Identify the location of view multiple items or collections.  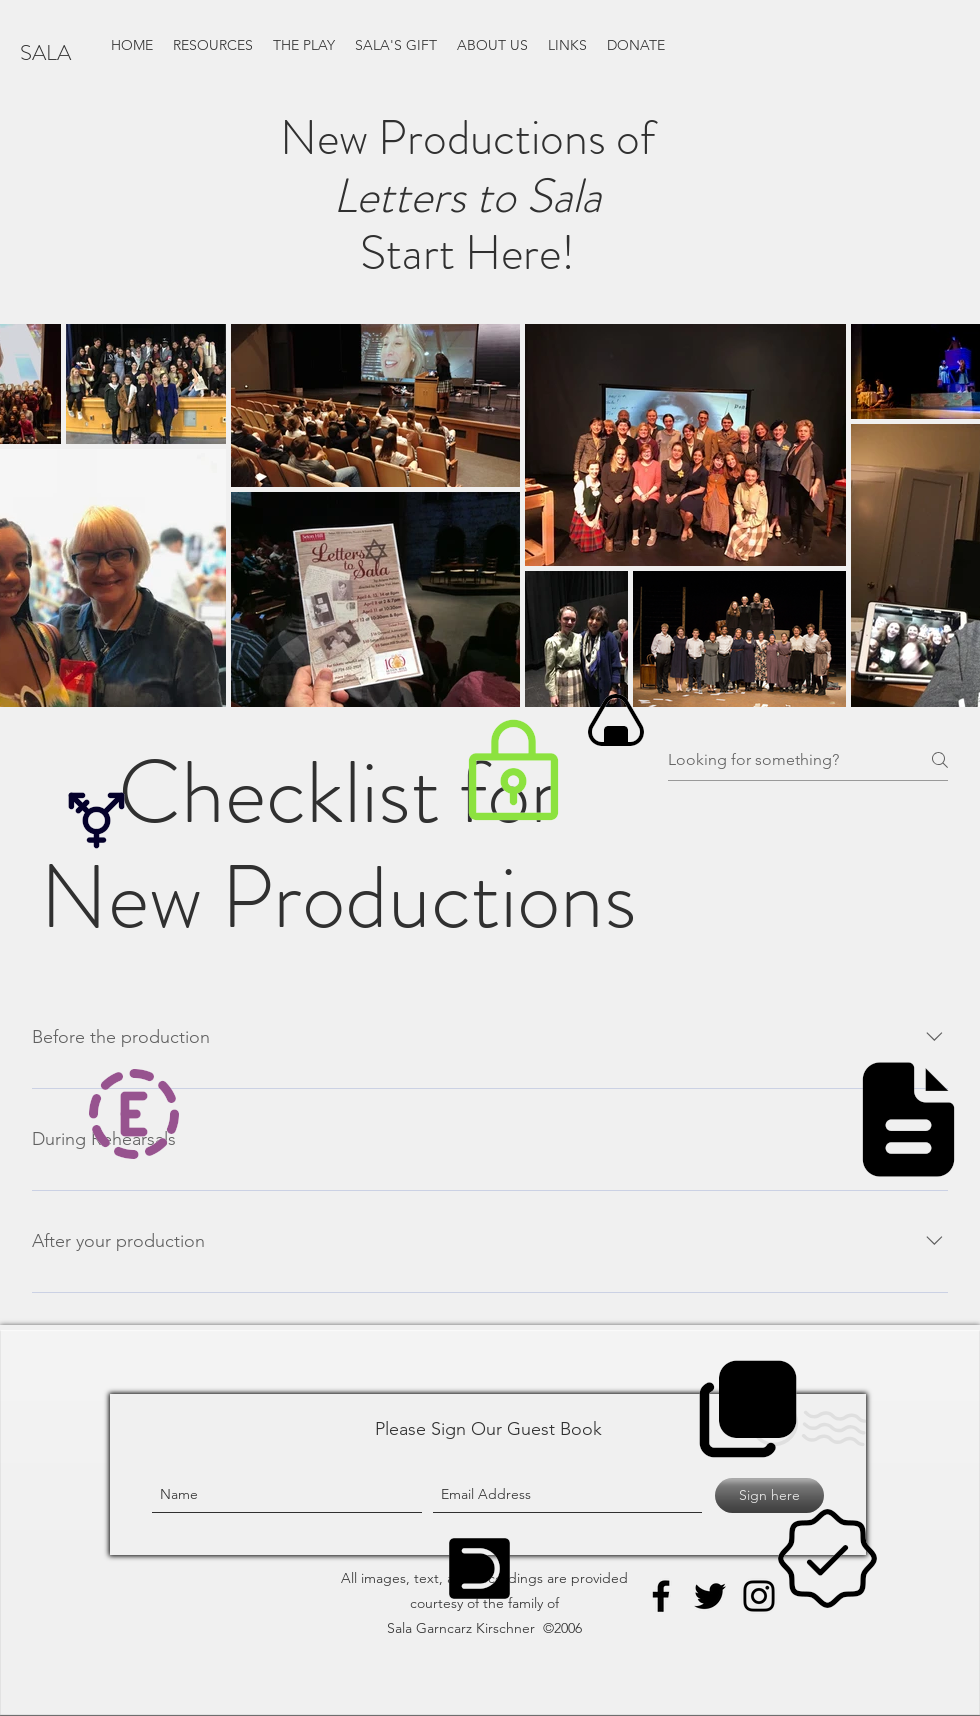
(748, 1409).